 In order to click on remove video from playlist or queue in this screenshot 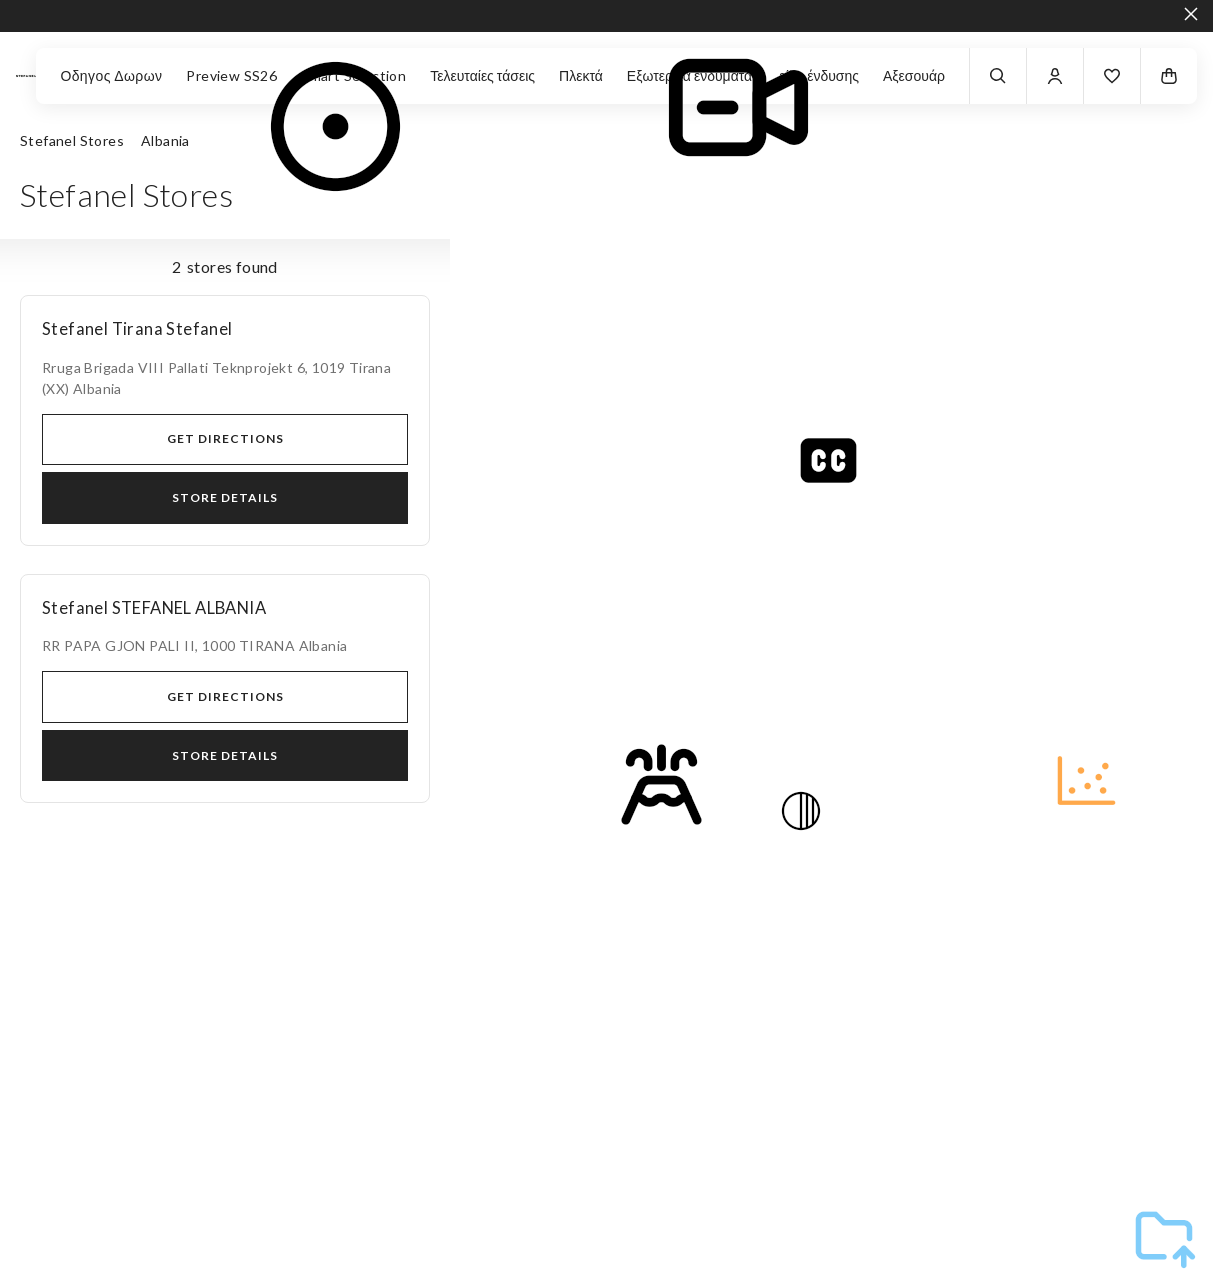, I will do `click(738, 107)`.